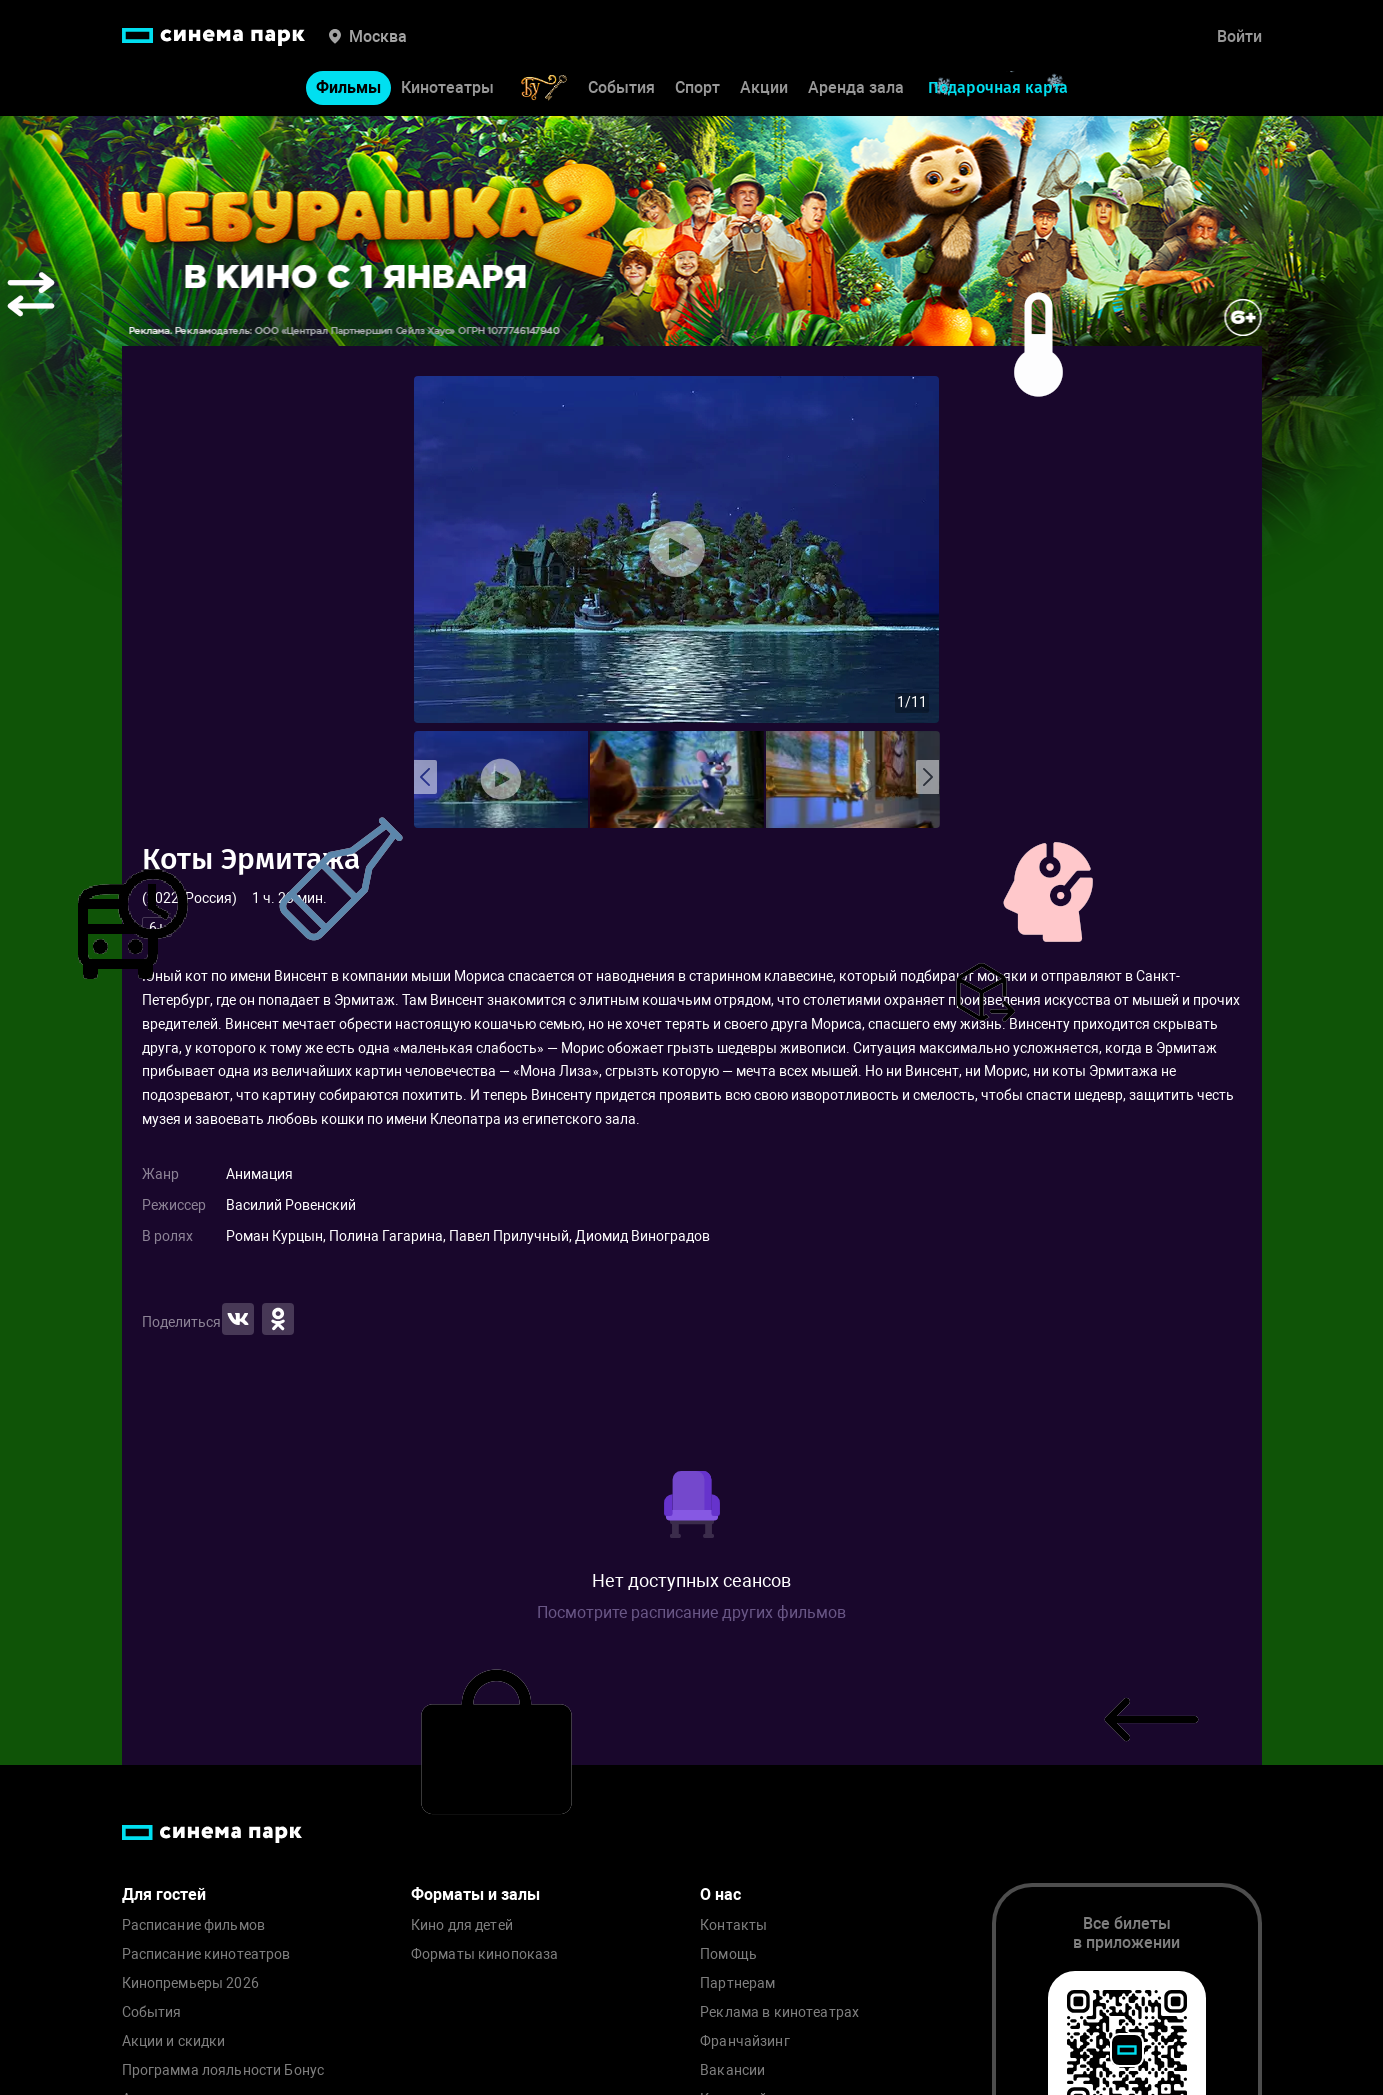  What do you see at coordinates (1050, 892) in the screenshot?
I see `access AI or machine learning features` at bounding box center [1050, 892].